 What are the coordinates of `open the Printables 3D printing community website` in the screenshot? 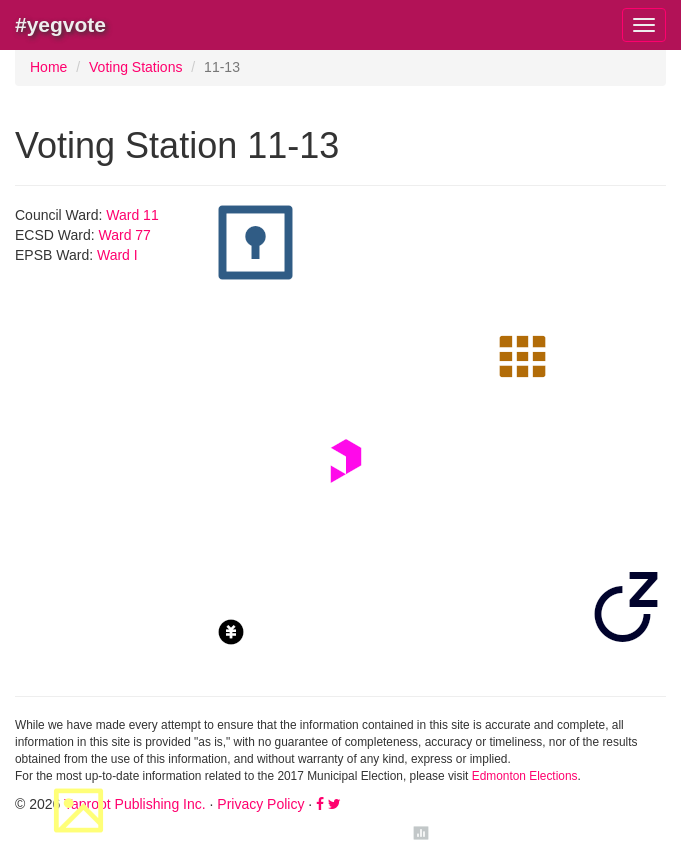 It's located at (346, 461).